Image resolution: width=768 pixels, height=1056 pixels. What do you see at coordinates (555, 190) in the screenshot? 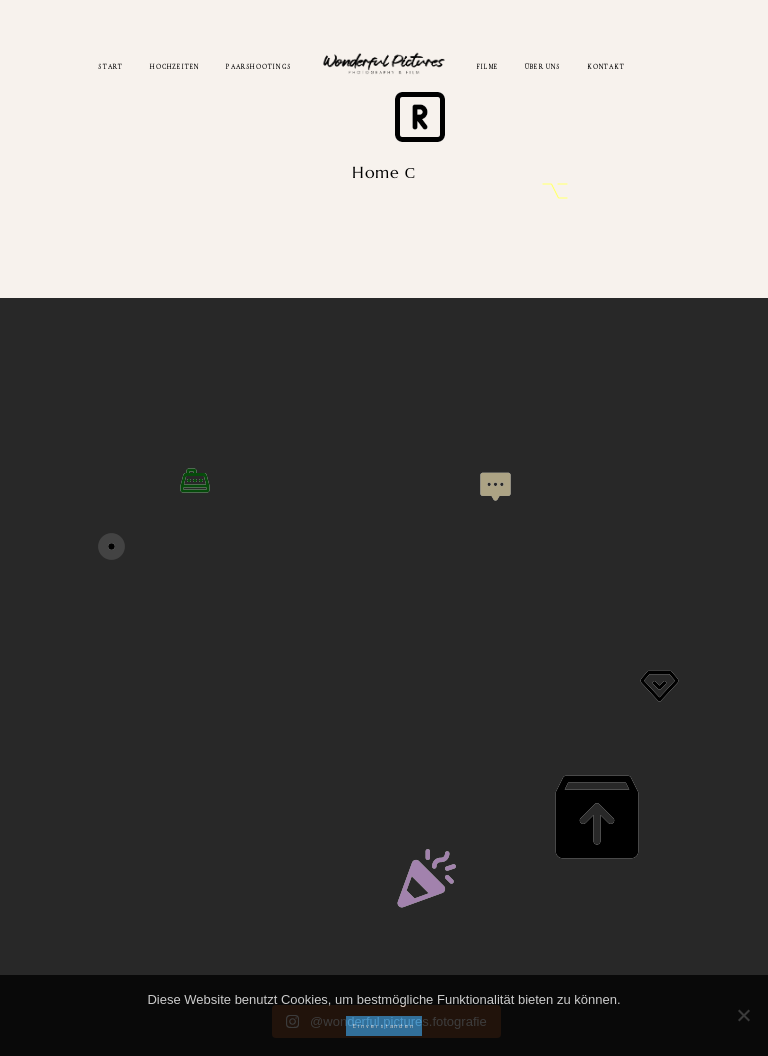
I see `indicates the option or alt key modifier` at bounding box center [555, 190].